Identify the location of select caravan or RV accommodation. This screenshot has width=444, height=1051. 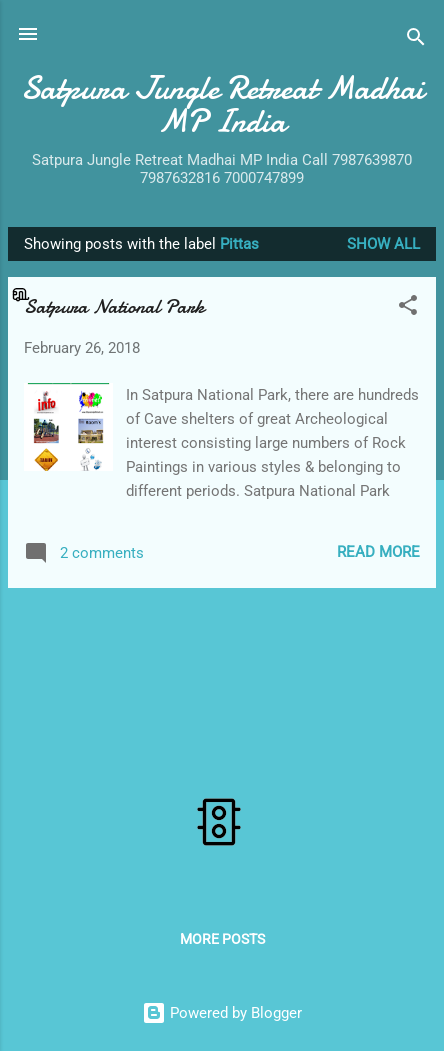
(21, 294).